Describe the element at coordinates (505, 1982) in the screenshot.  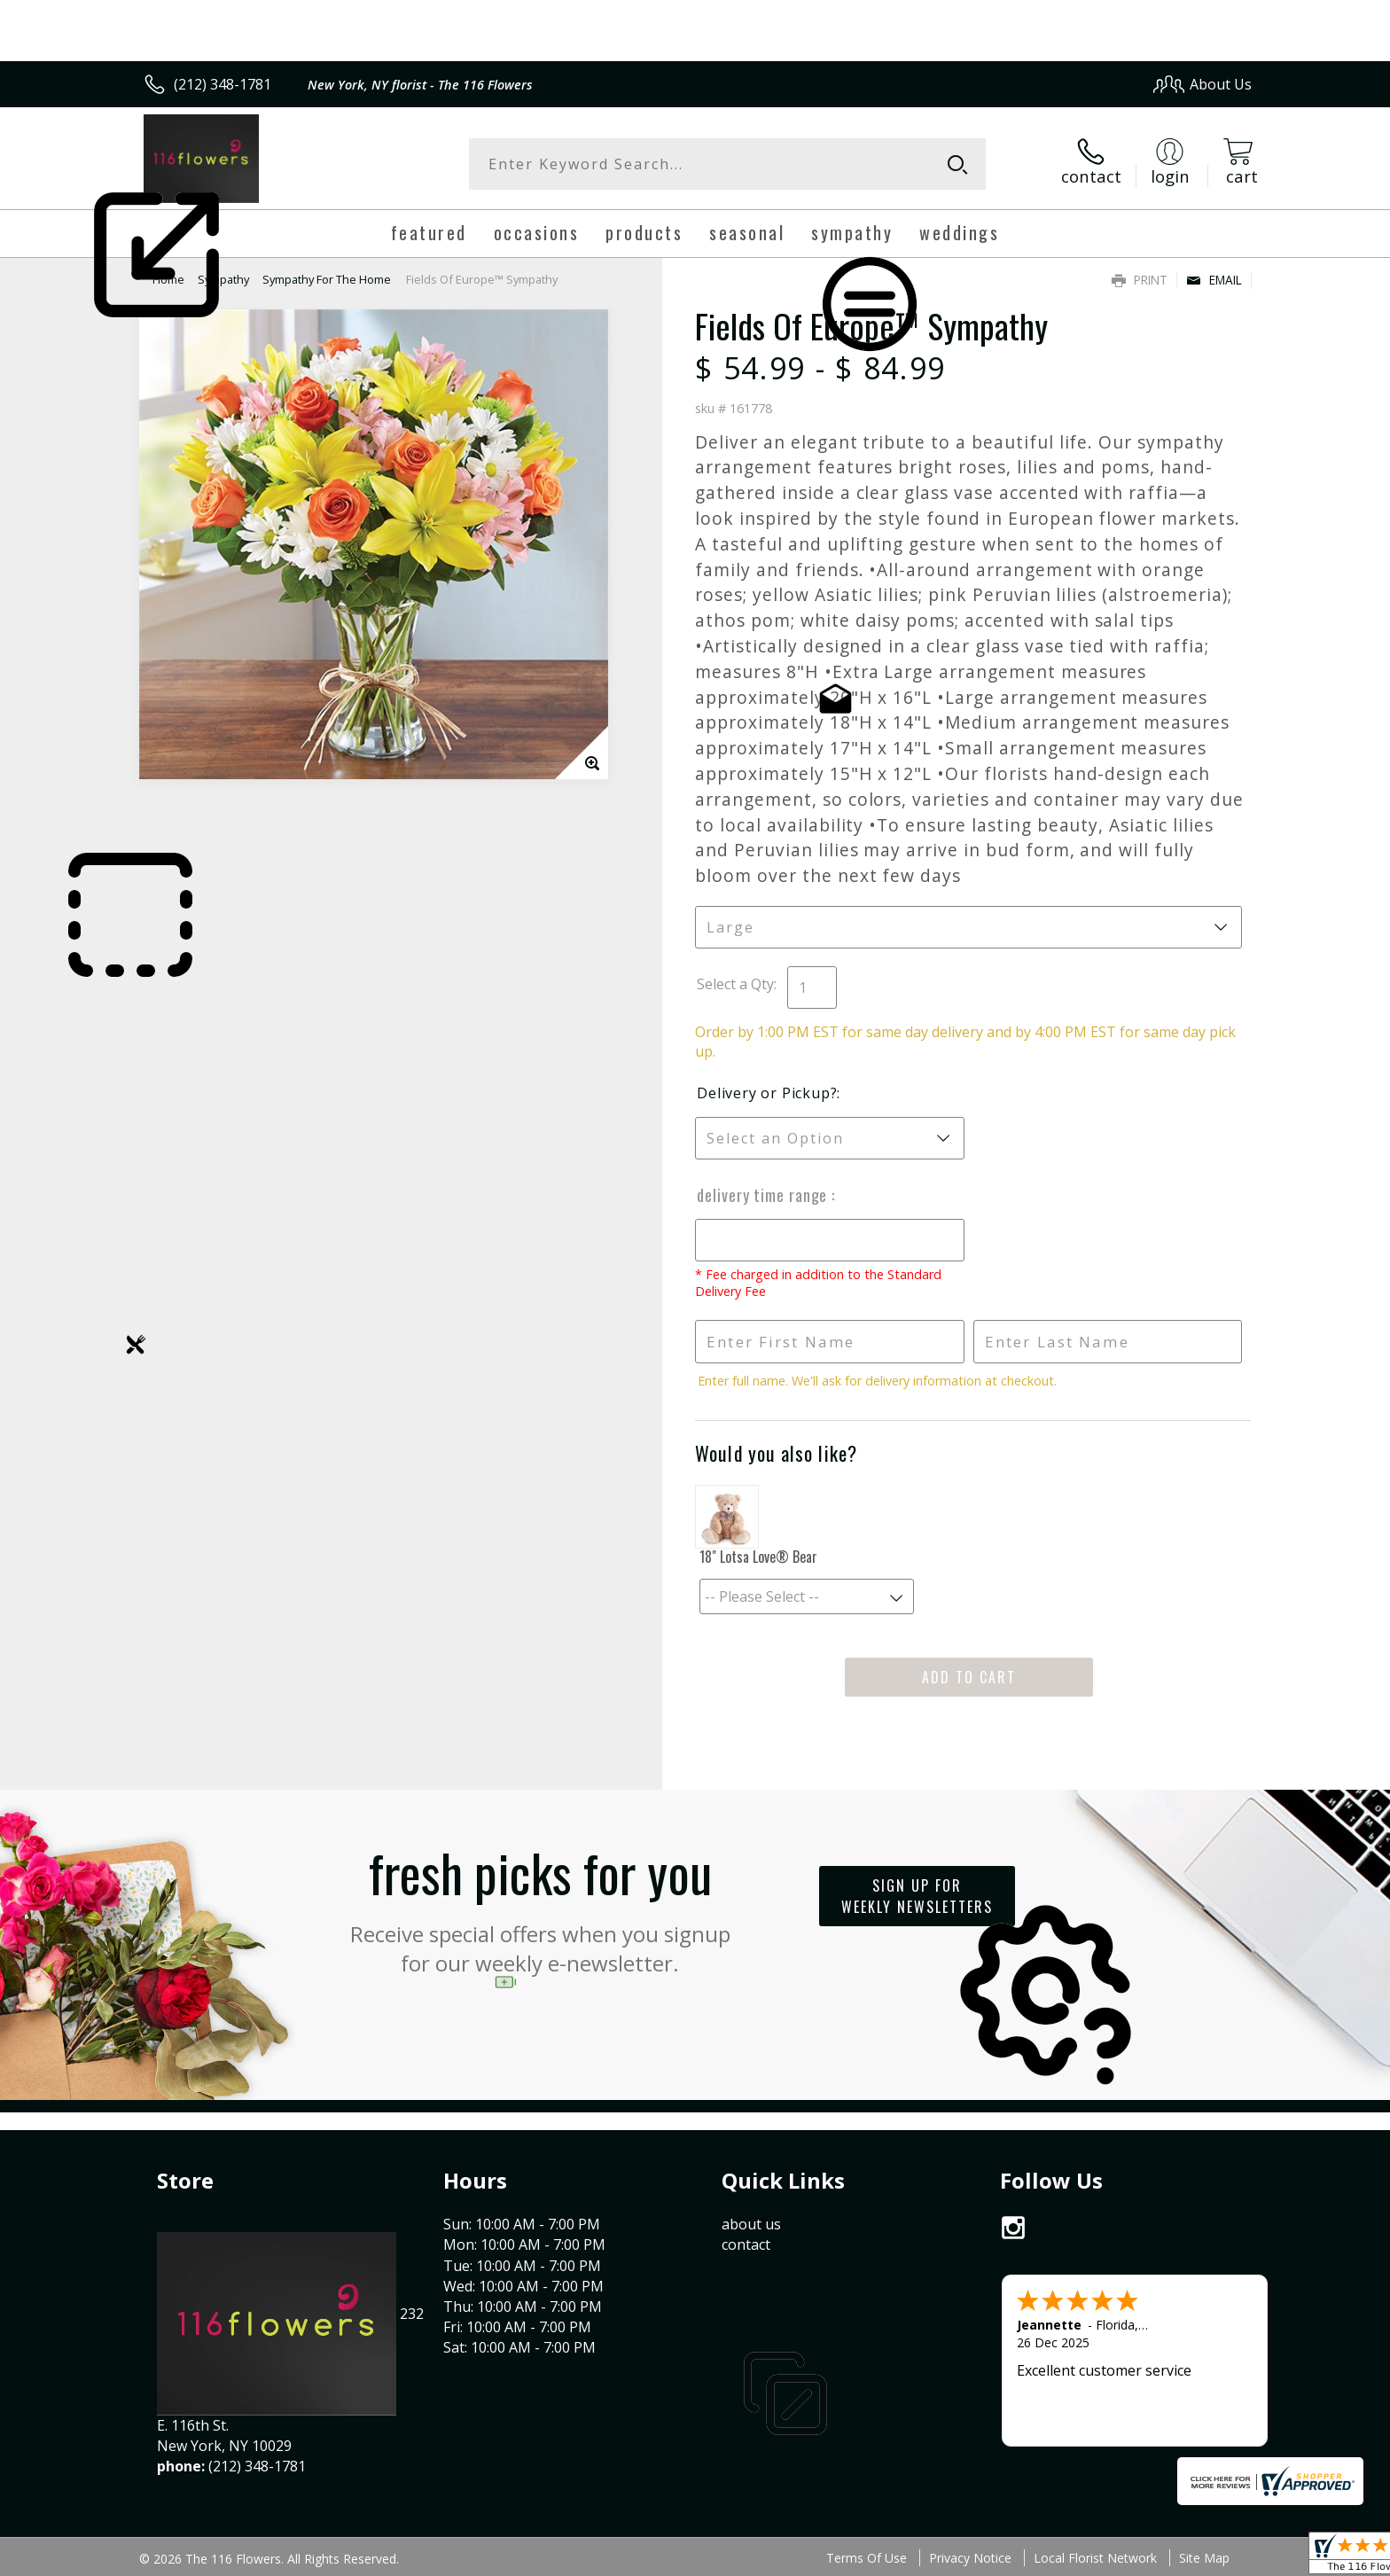
I see `add or extend battery life` at that location.